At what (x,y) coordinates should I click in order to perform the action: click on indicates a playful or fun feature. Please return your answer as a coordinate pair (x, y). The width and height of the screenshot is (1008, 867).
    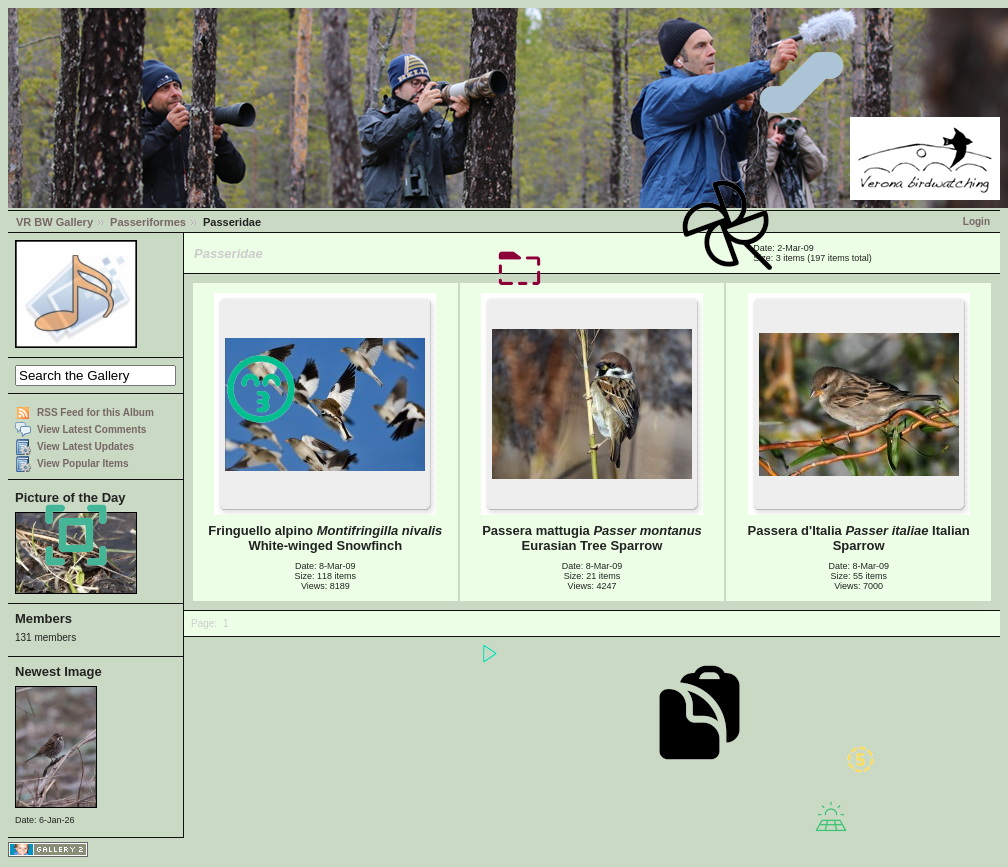
    Looking at the image, I should click on (729, 227).